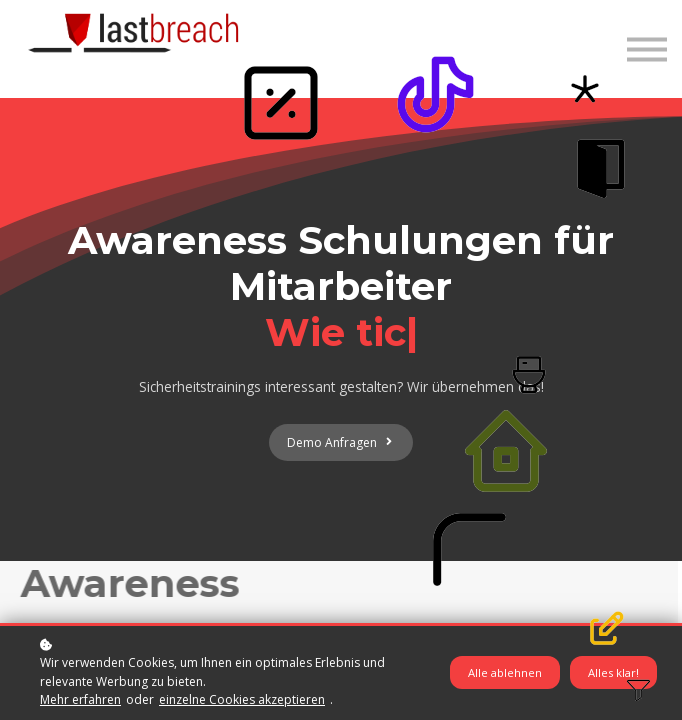 This screenshot has width=682, height=720. I want to click on navigate to home screen, so click(506, 451).